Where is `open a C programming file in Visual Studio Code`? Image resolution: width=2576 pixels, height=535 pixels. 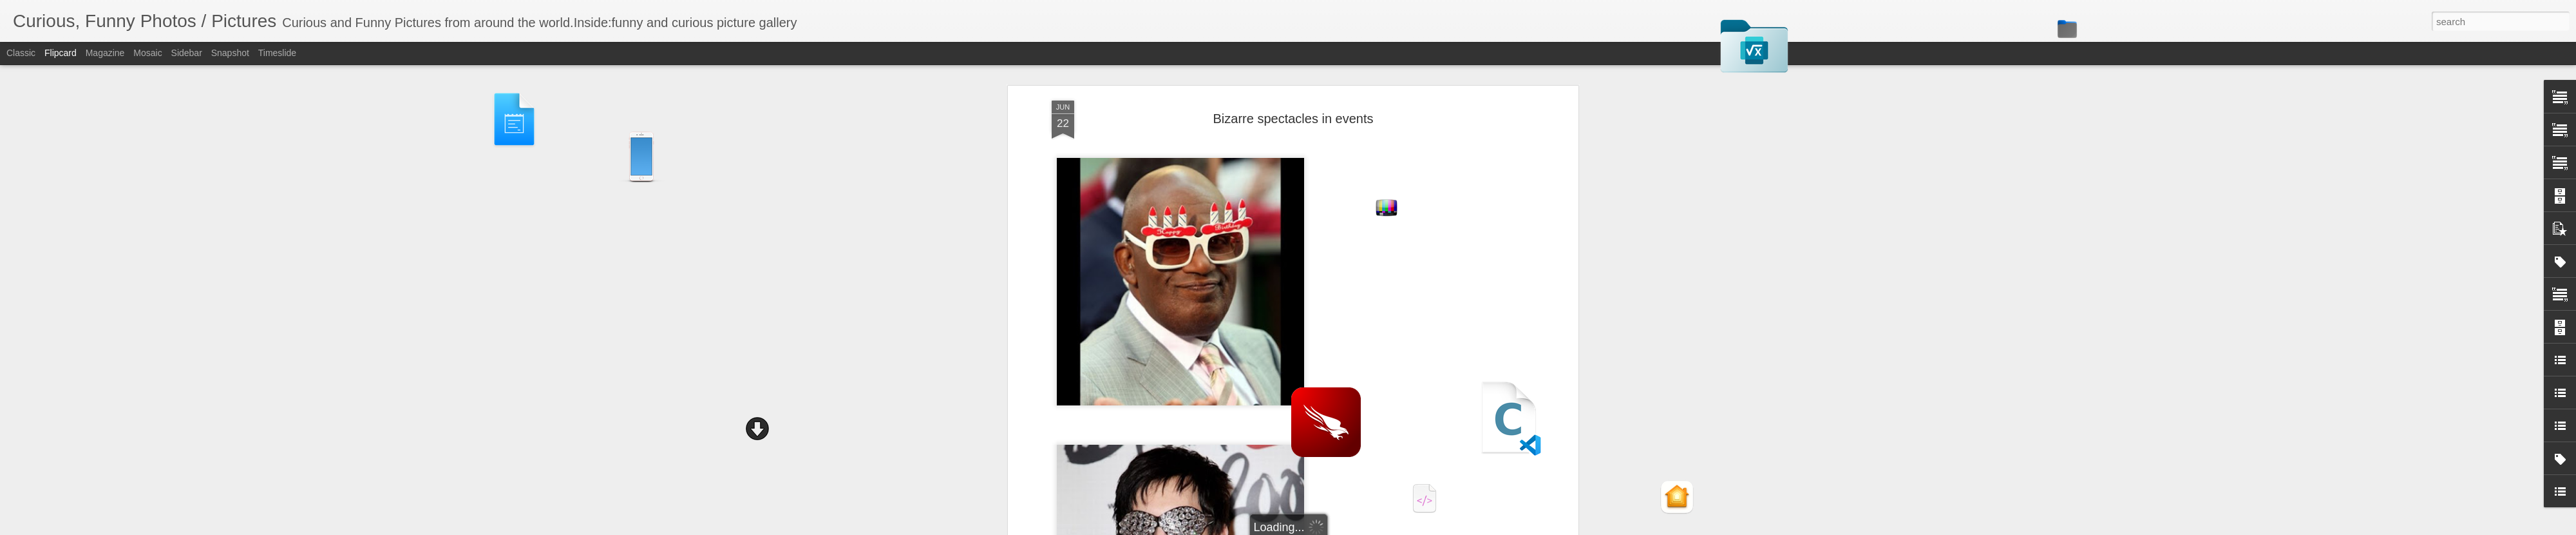 open a C programming file in Visual Studio Code is located at coordinates (1509, 419).